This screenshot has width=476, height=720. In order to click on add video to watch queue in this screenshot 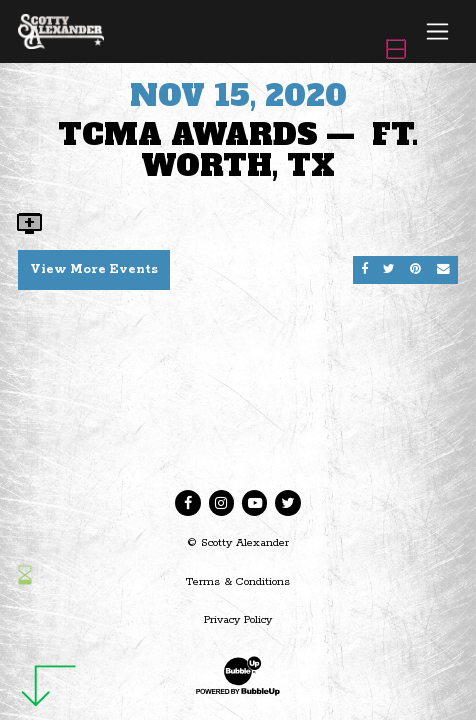, I will do `click(29, 223)`.